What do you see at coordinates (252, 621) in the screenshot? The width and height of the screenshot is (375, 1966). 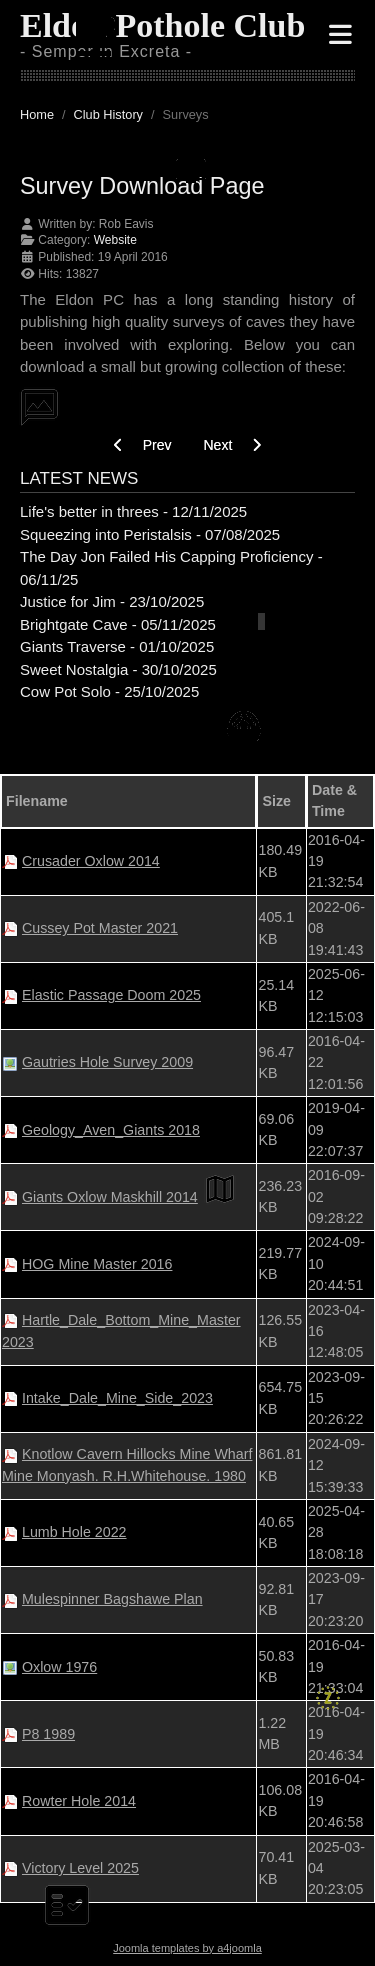 I see `split view into vertical panels` at bounding box center [252, 621].